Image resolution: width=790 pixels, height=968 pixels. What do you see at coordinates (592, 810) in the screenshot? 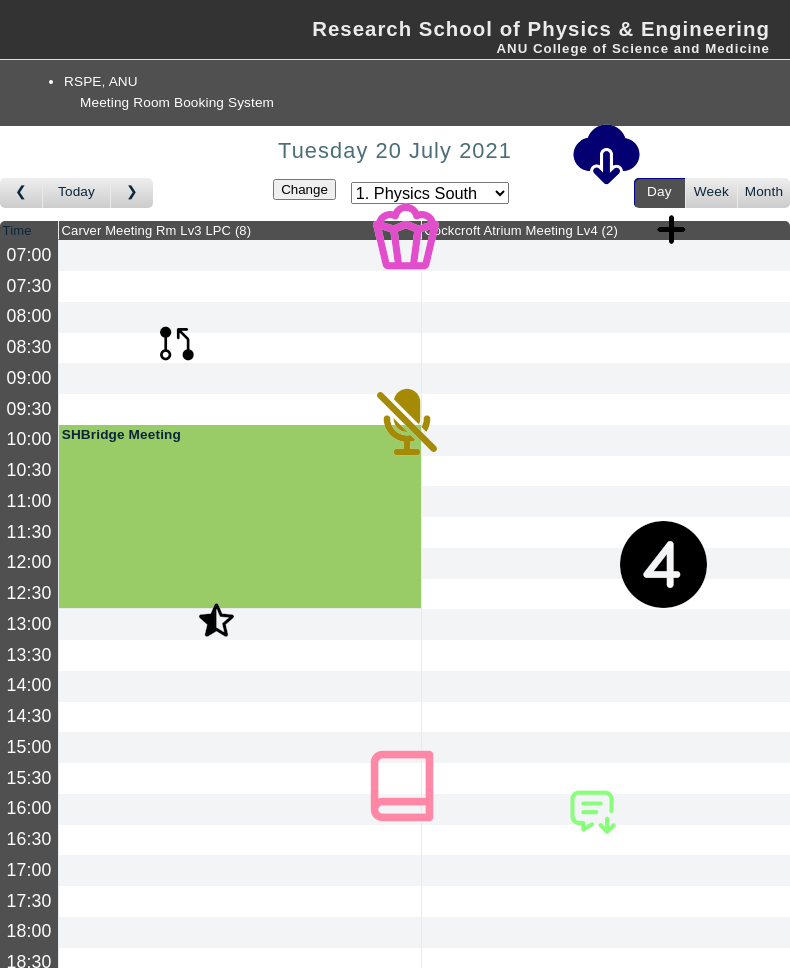
I see `download message or conversation` at bounding box center [592, 810].